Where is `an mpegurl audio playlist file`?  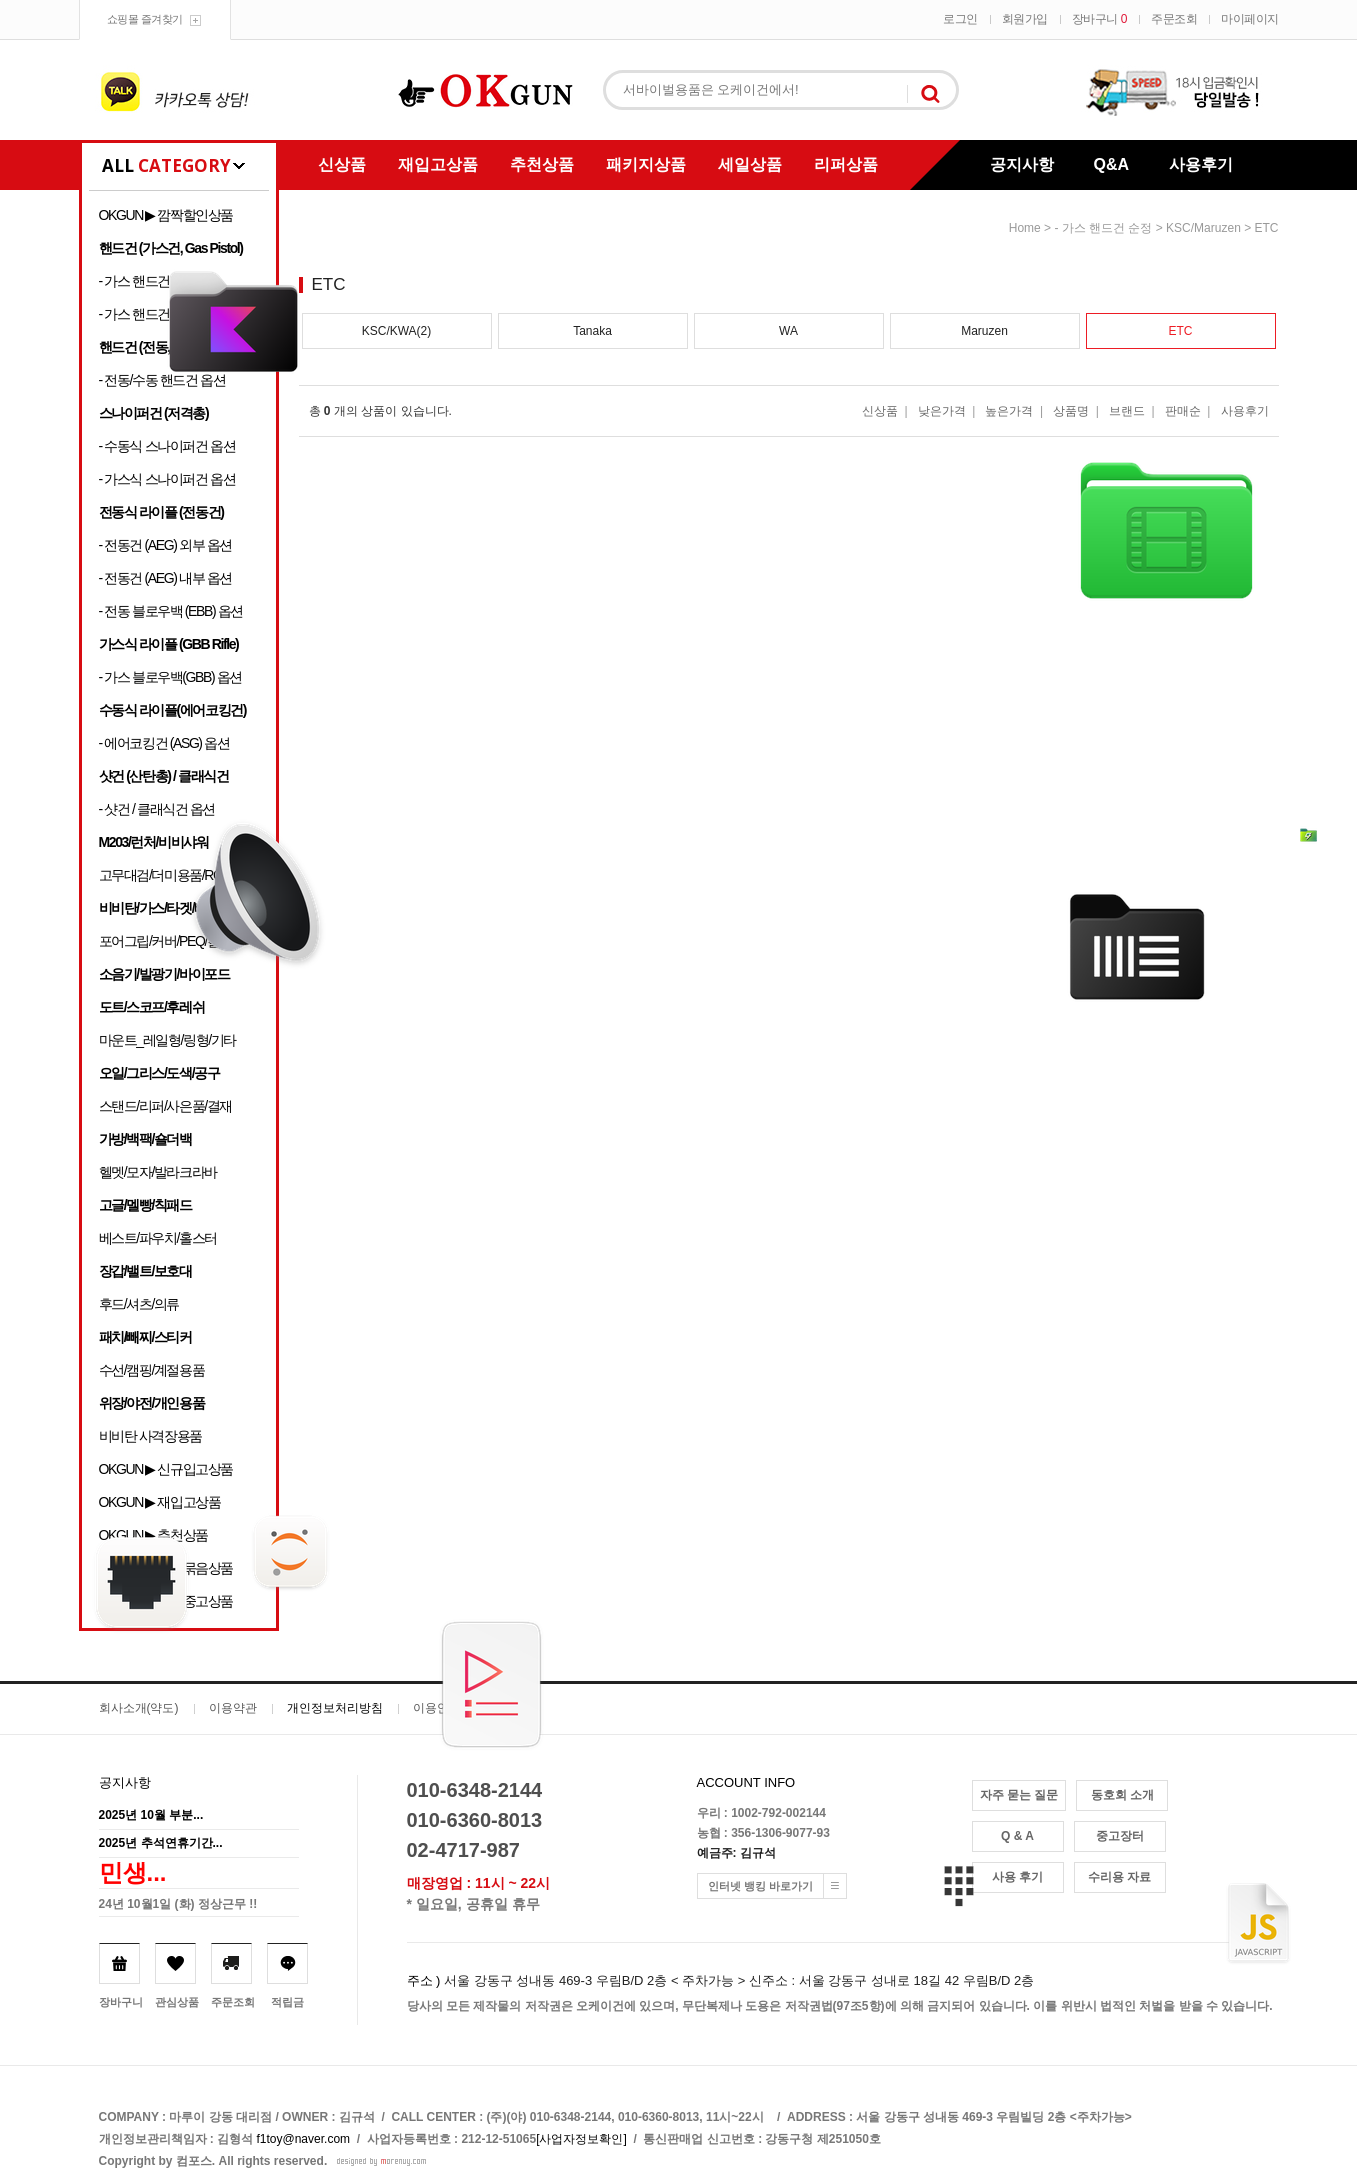
an mpegurl audio playlist file is located at coordinates (491, 1684).